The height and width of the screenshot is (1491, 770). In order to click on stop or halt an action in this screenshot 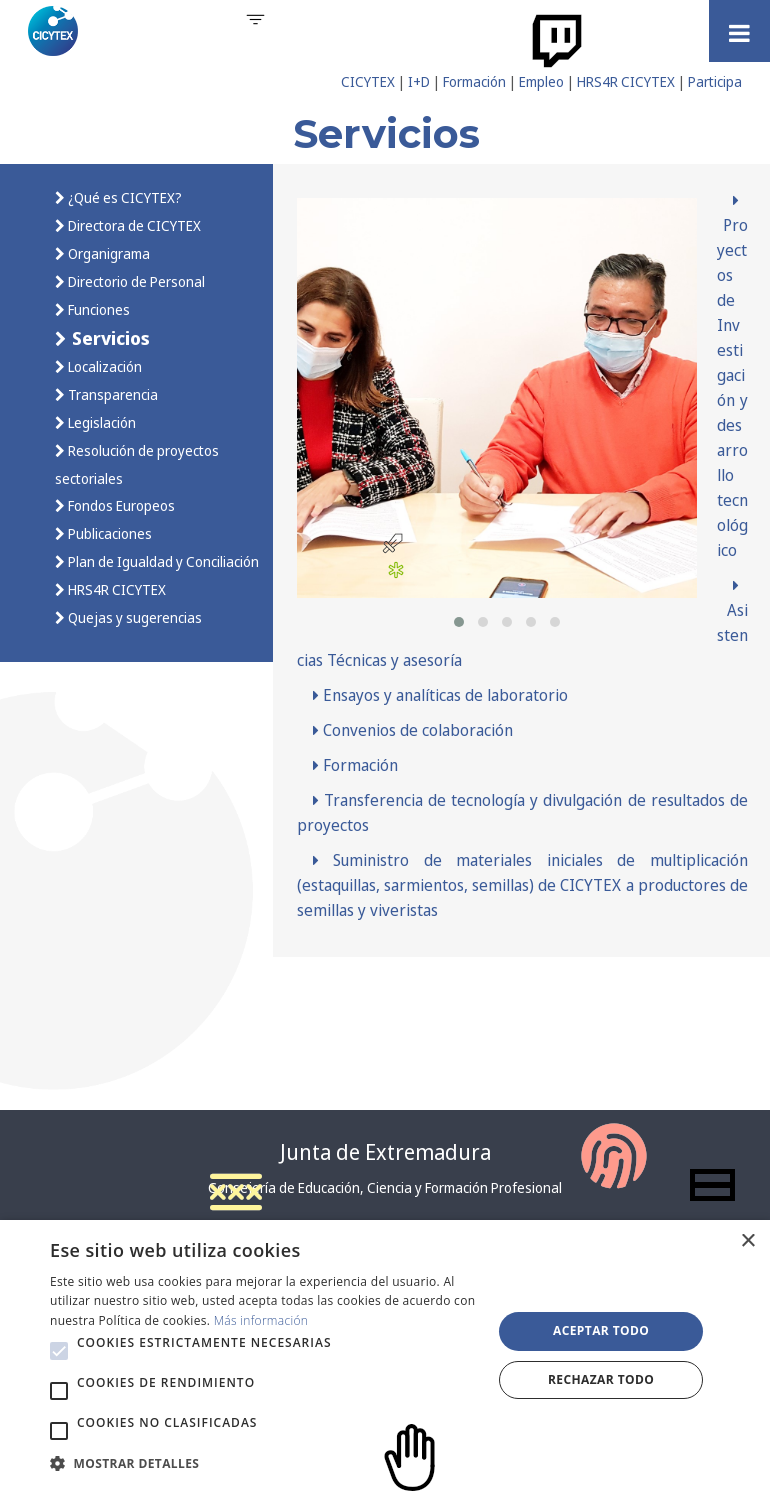, I will do `click(409, 1457)`.